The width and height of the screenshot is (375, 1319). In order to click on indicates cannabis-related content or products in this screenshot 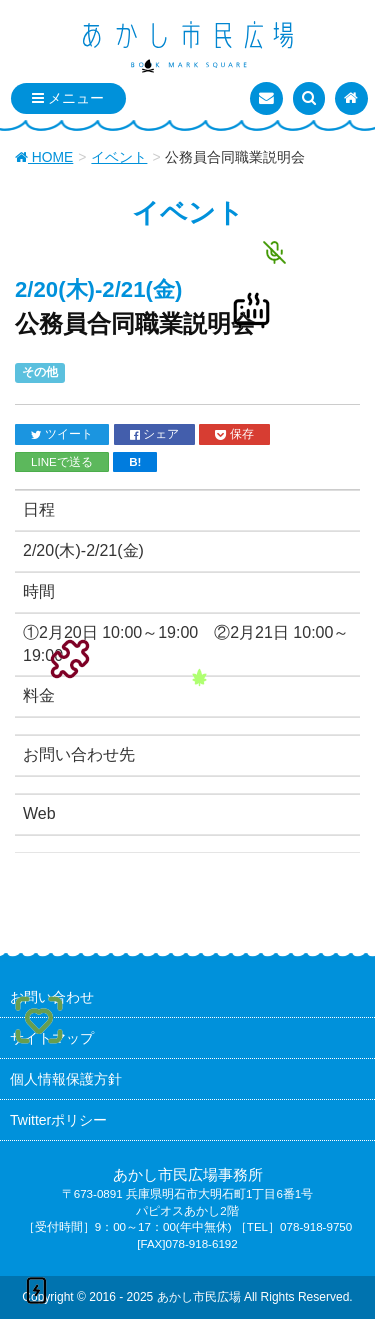, I will do `click(199, 677)`.